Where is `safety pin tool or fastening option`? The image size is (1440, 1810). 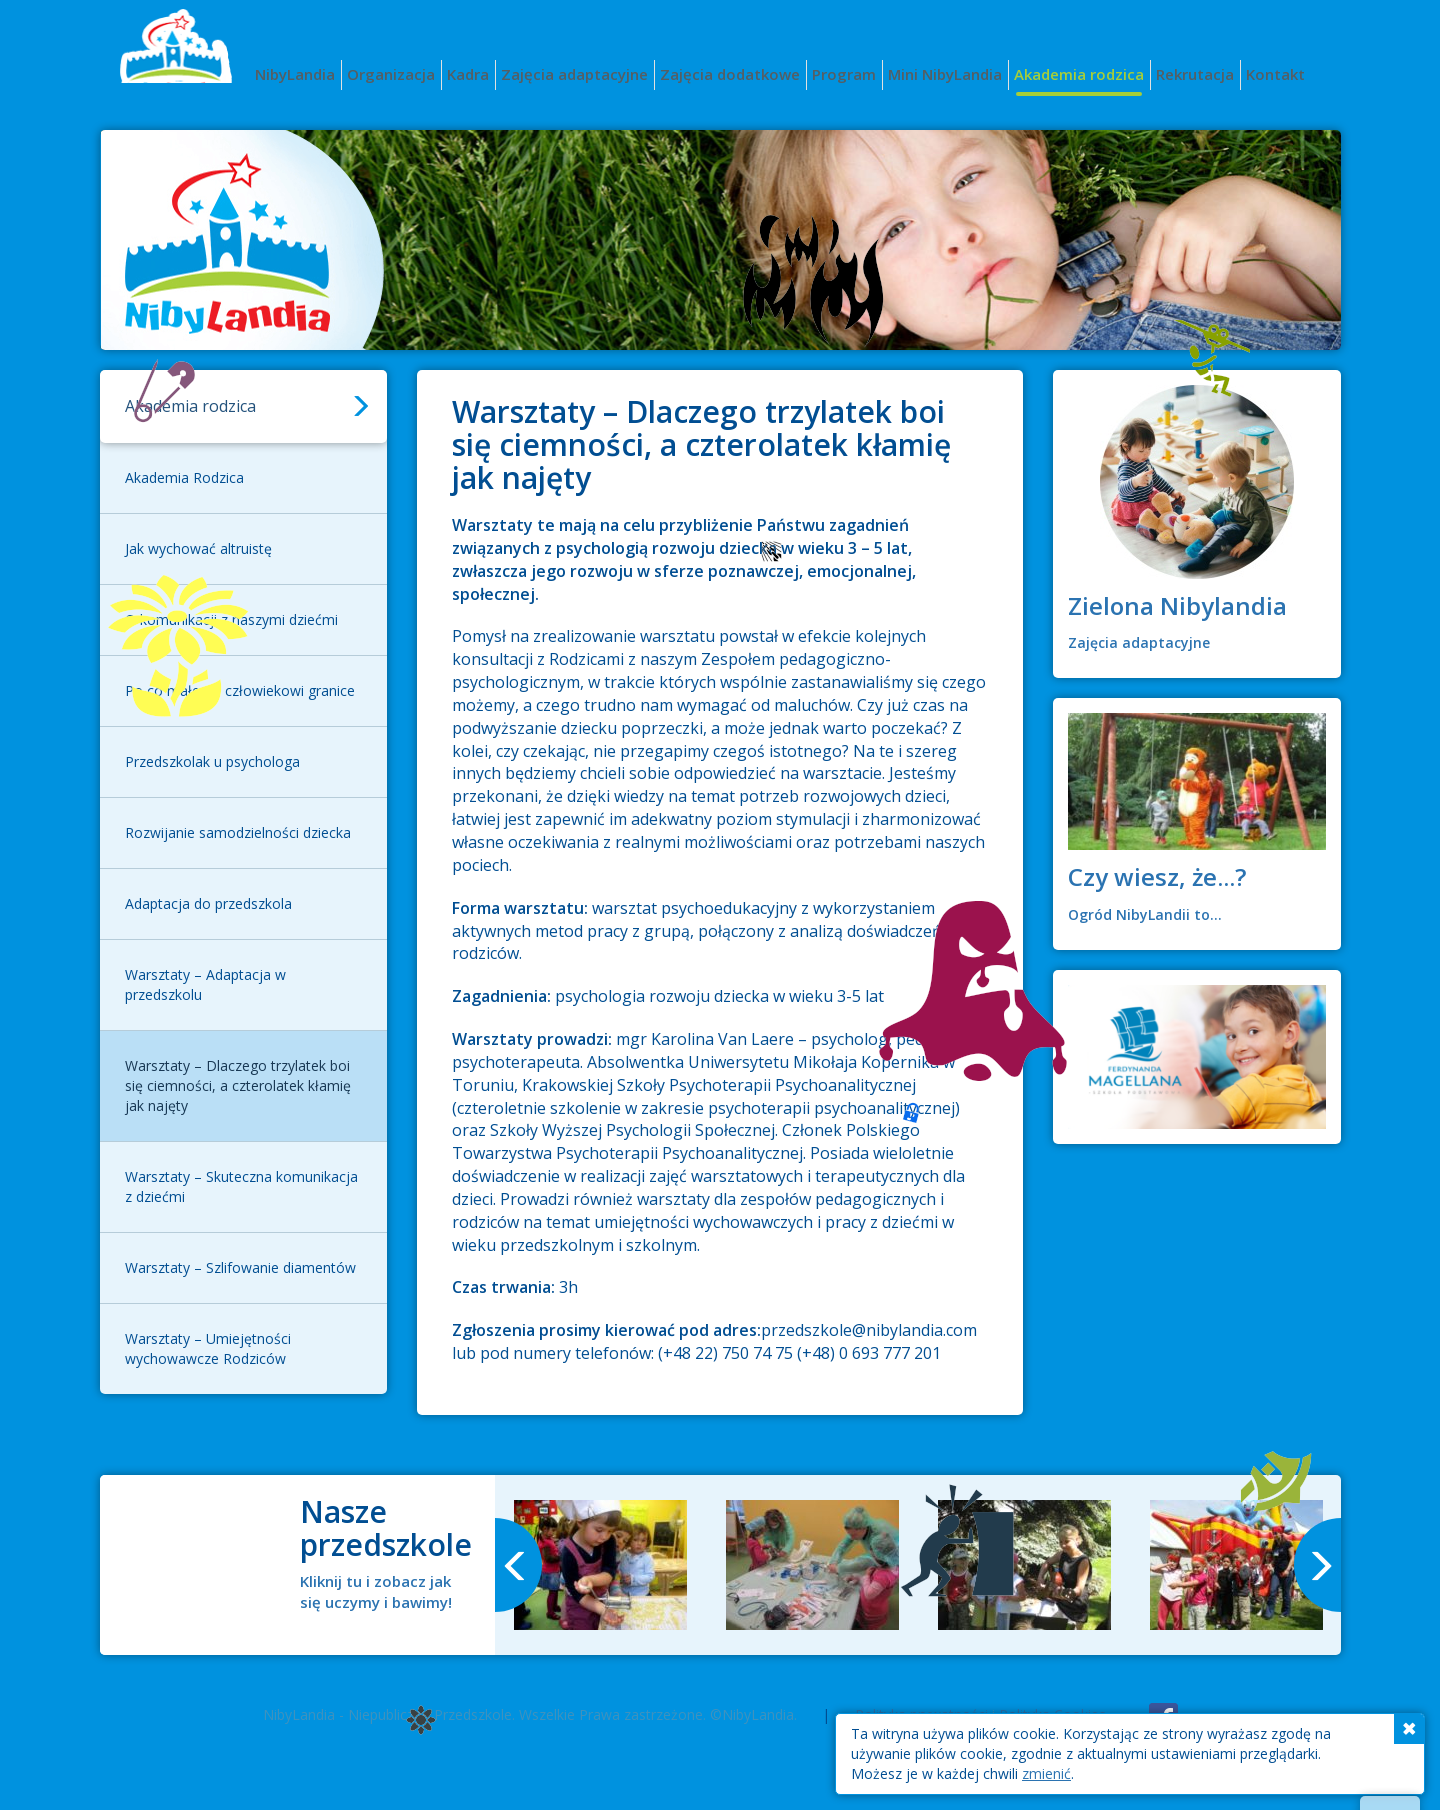 safety pin tool or fastening option is located at coordinates (164, 390).